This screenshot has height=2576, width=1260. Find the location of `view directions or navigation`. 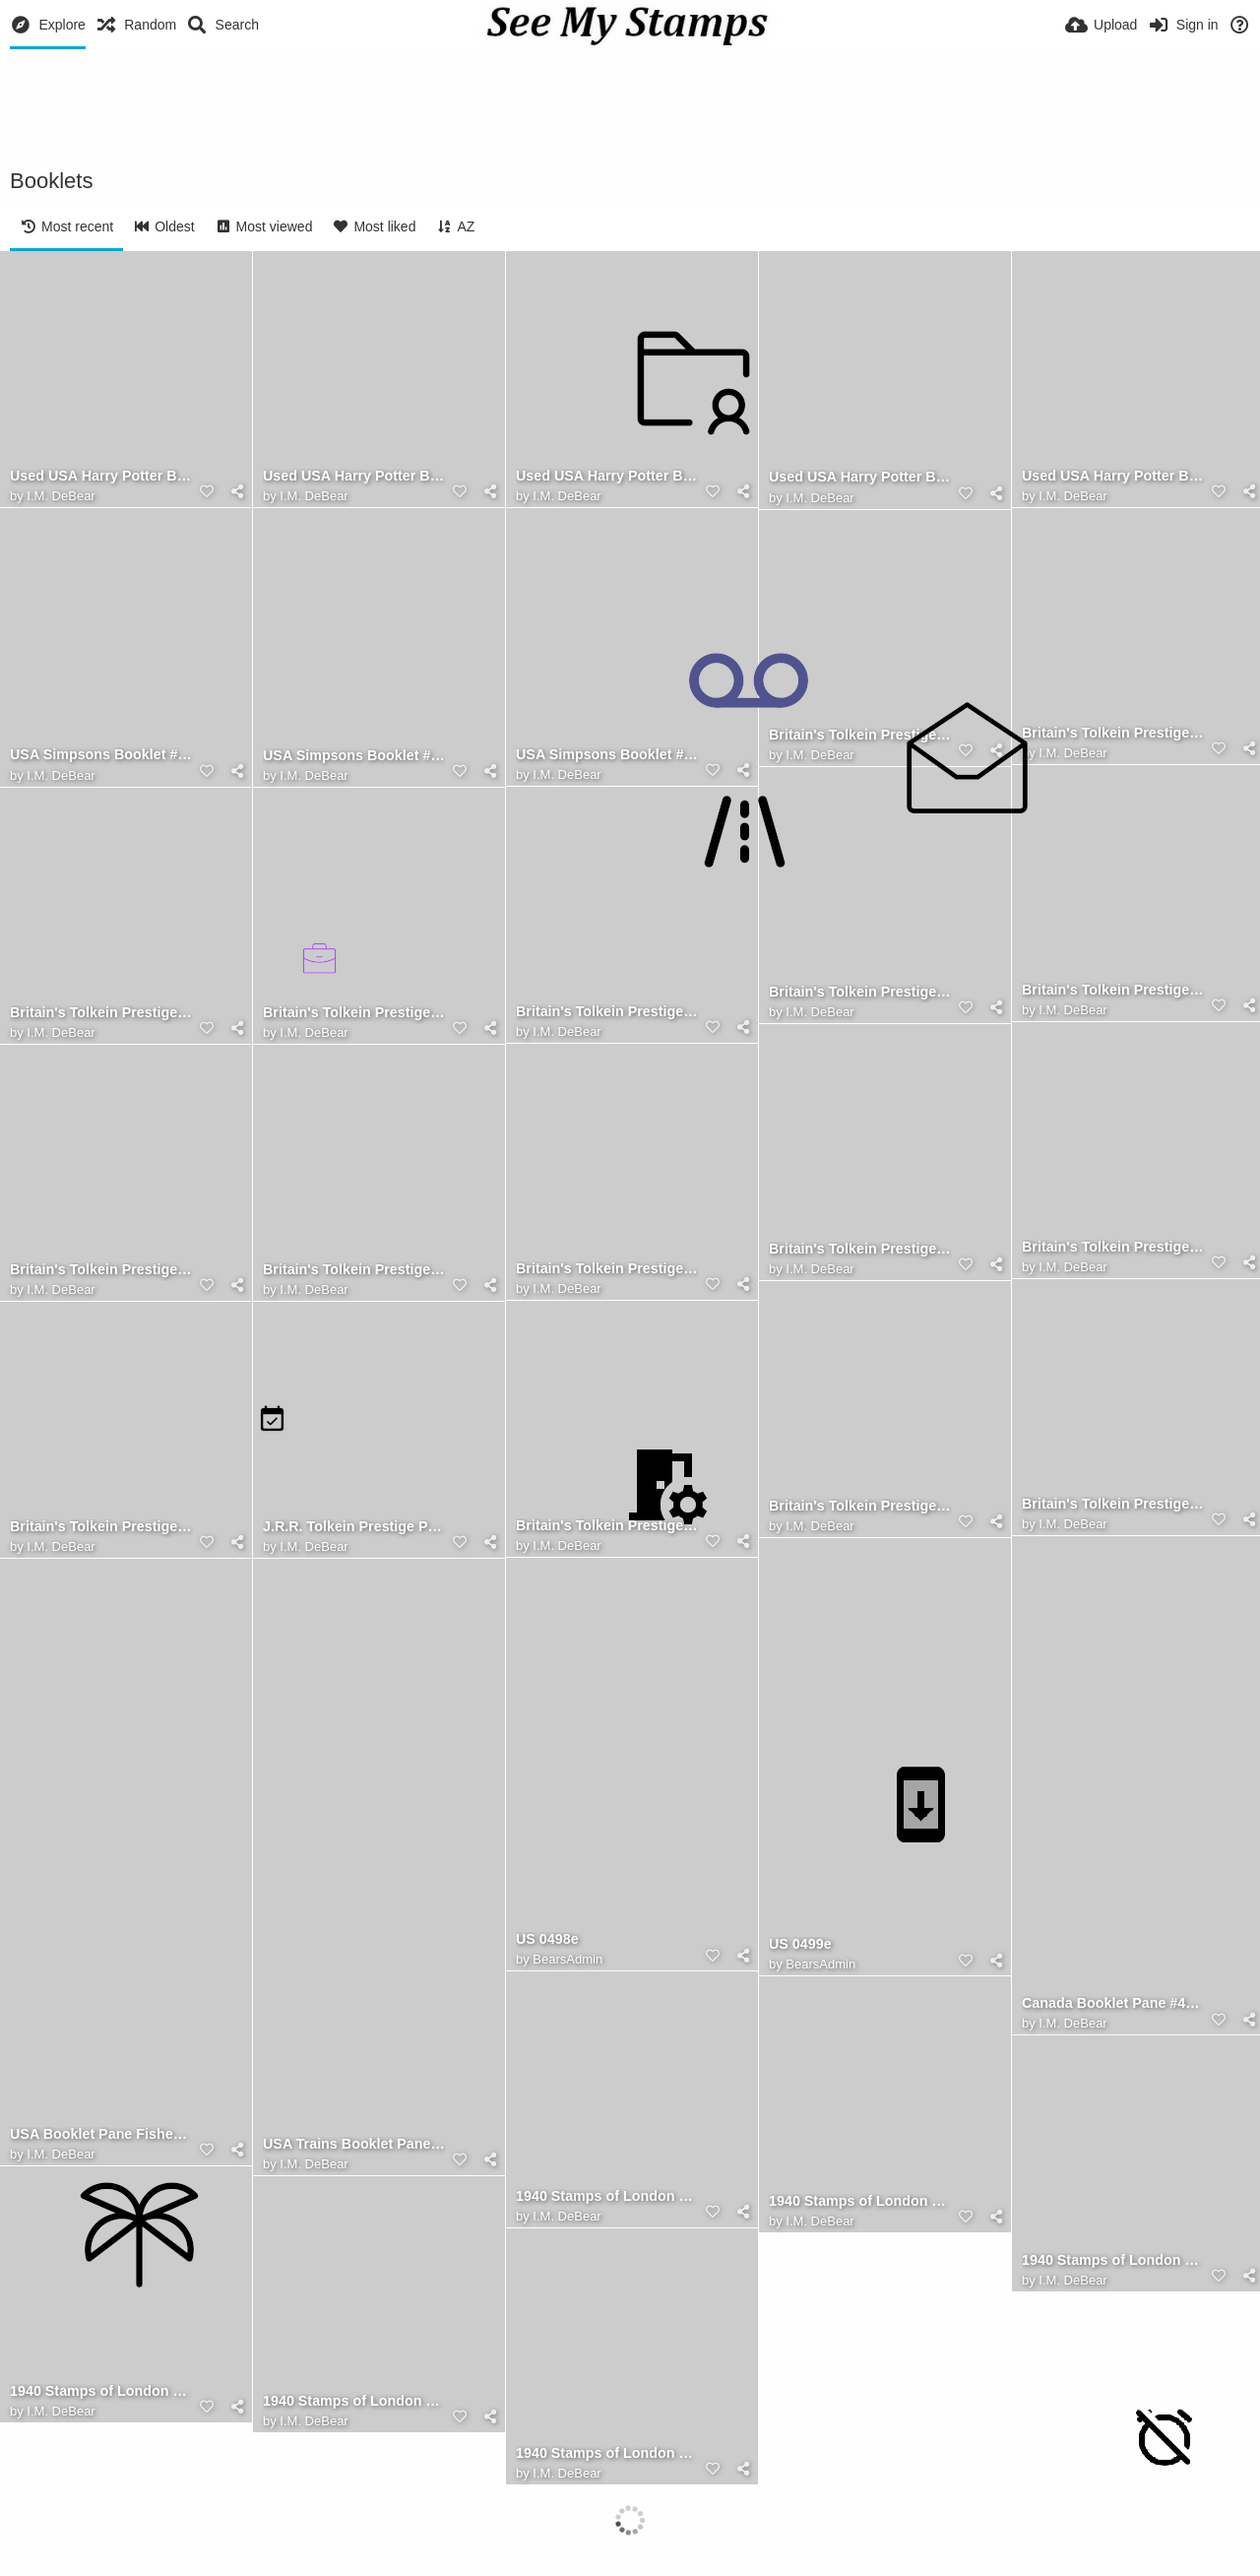

view directions or navigation is located at coordinates (744, 831).